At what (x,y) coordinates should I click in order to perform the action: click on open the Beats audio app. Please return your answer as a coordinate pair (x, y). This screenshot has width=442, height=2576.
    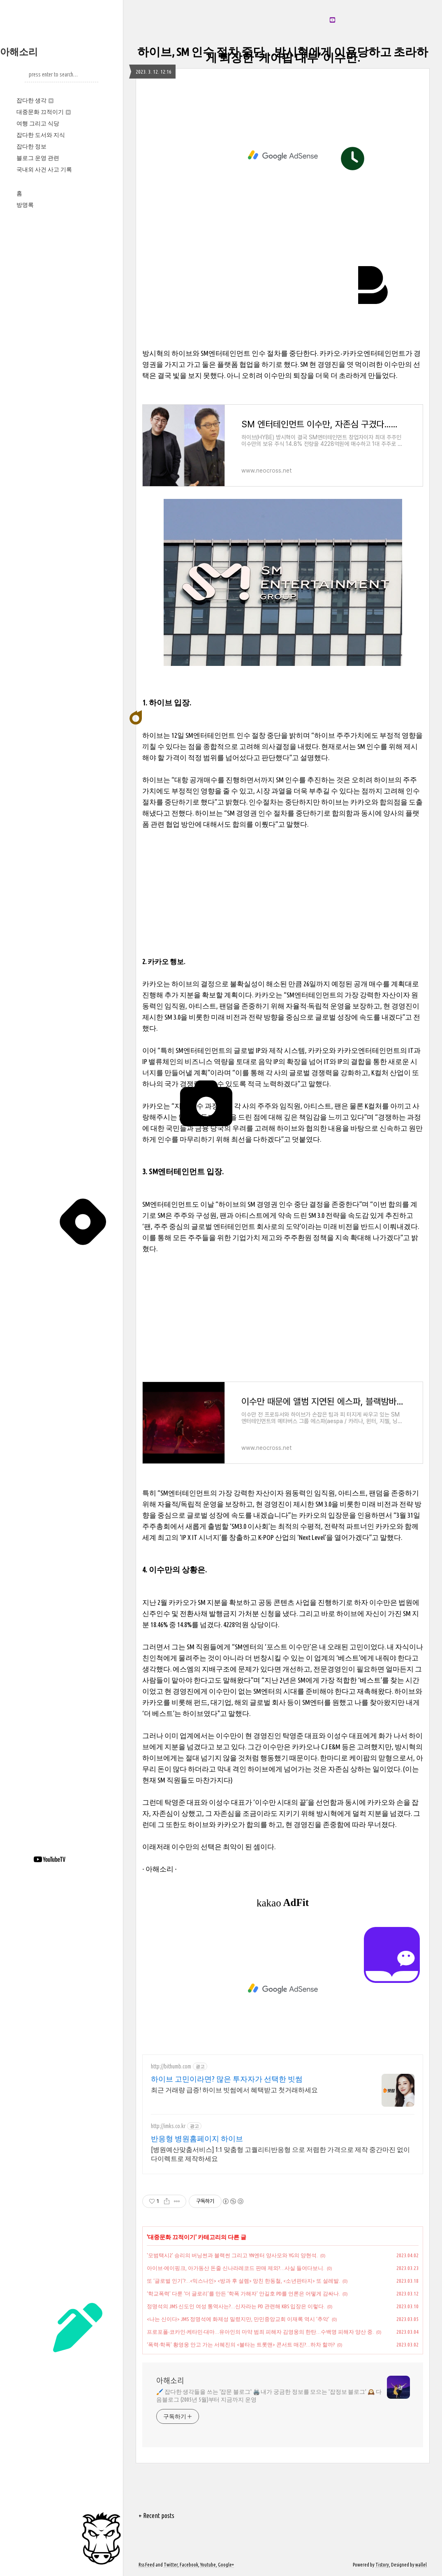
    Looking at the image, I should click on (373, 285).